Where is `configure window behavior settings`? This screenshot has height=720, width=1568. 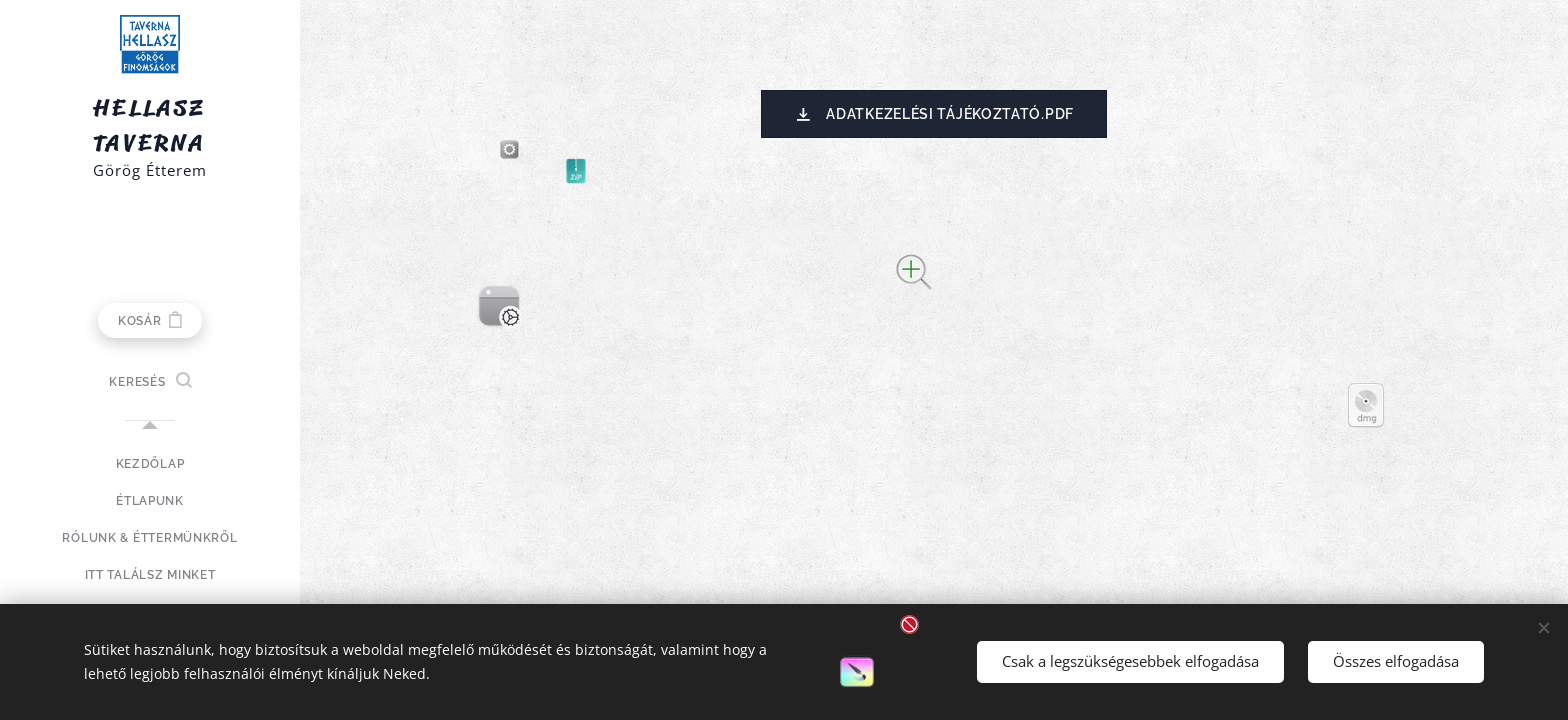 configure window behavior settings is located at coordinates (499, 306).